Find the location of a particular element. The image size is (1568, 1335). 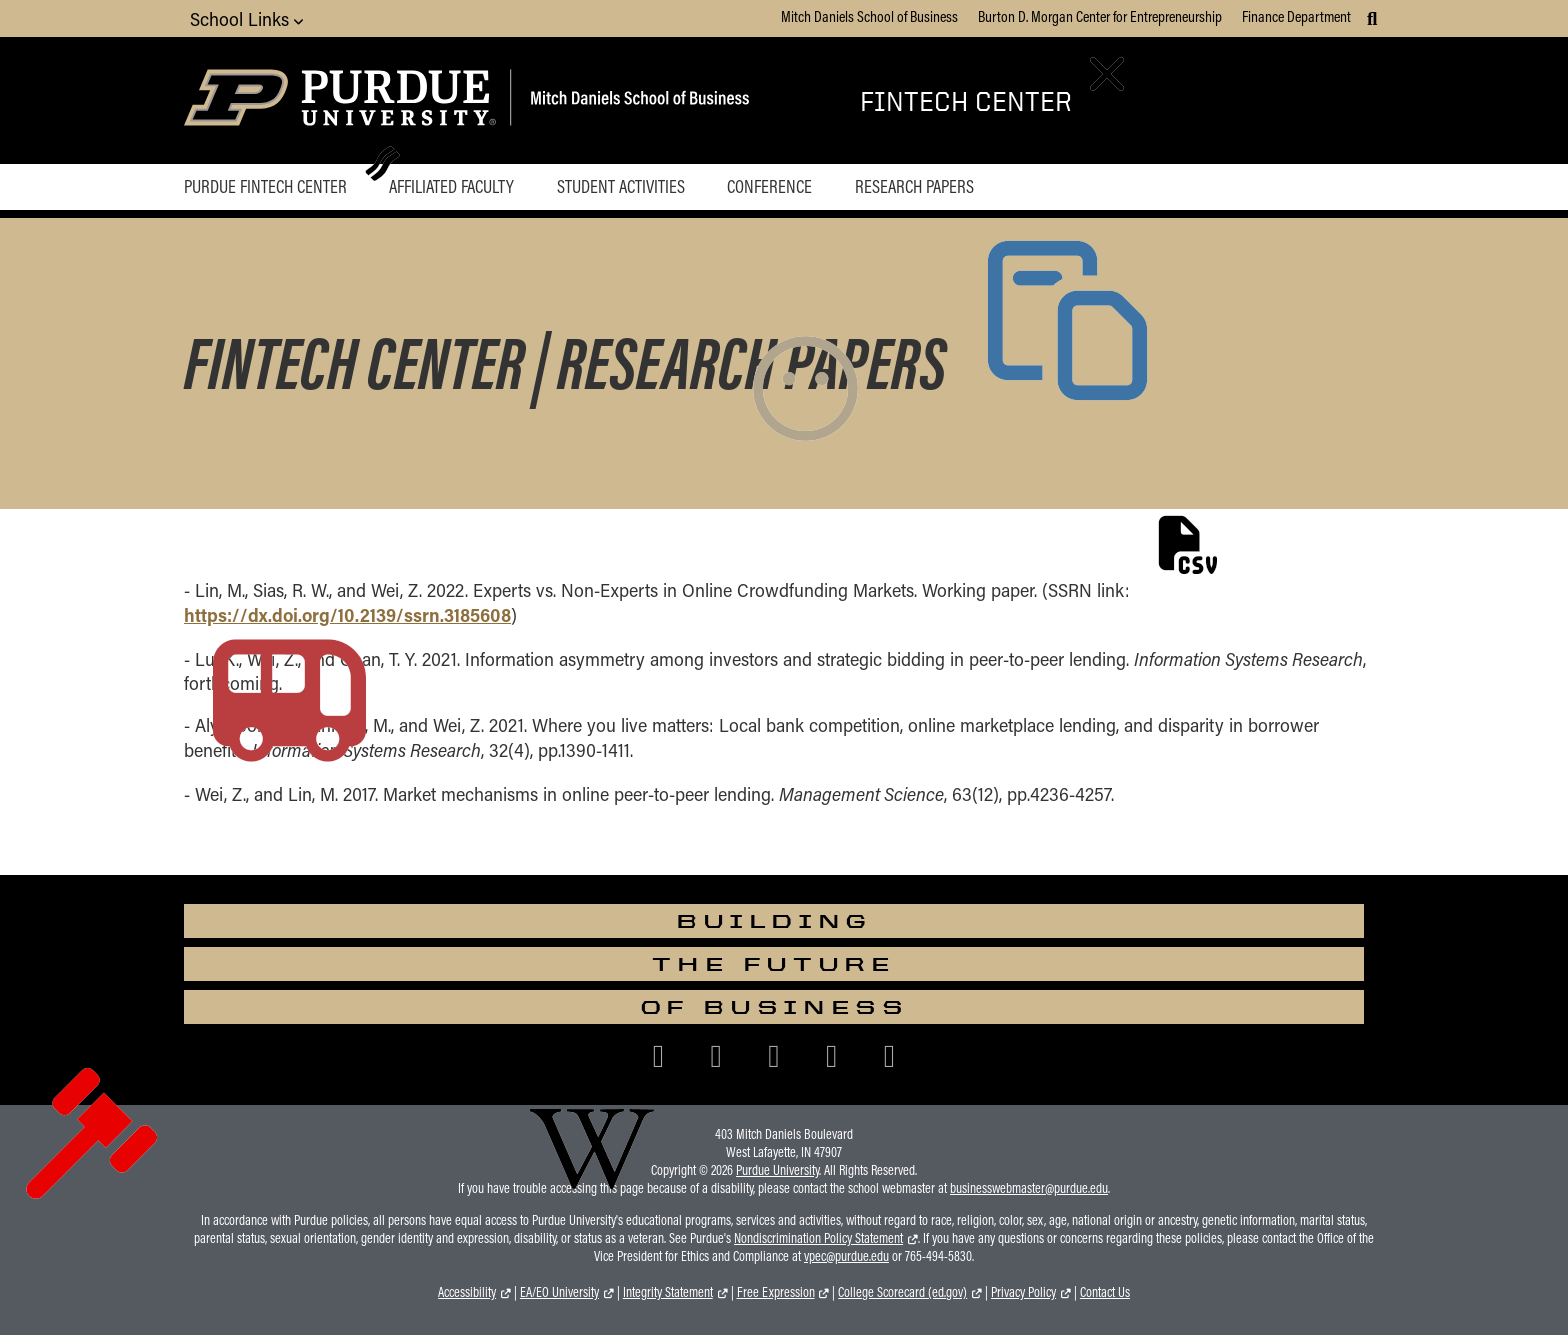

indicates bacon or breakfast food option is located at coordinates (382, 163).